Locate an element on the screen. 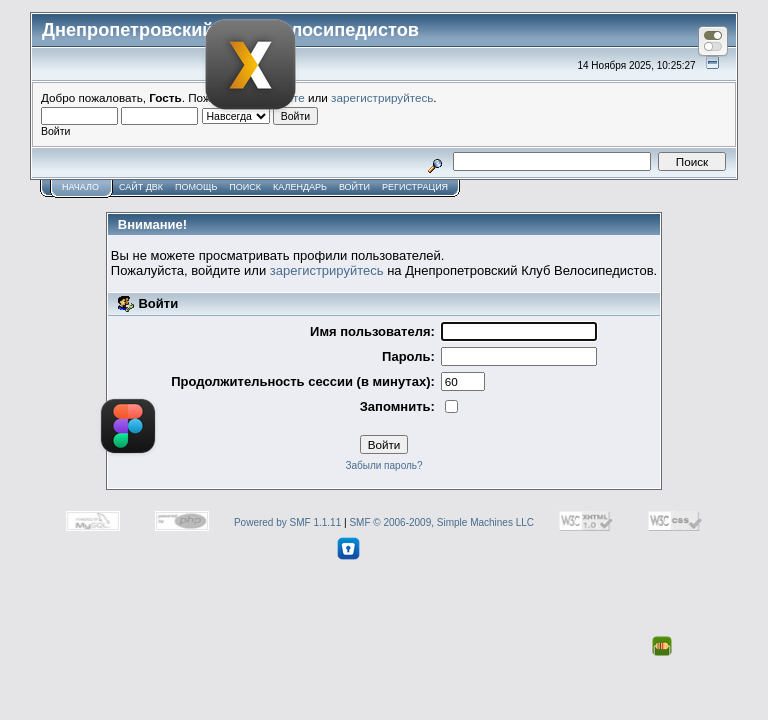 The height and width of the screenshot is (720, 768). open unity tweak tool settings is located at coordinates (713, 41).